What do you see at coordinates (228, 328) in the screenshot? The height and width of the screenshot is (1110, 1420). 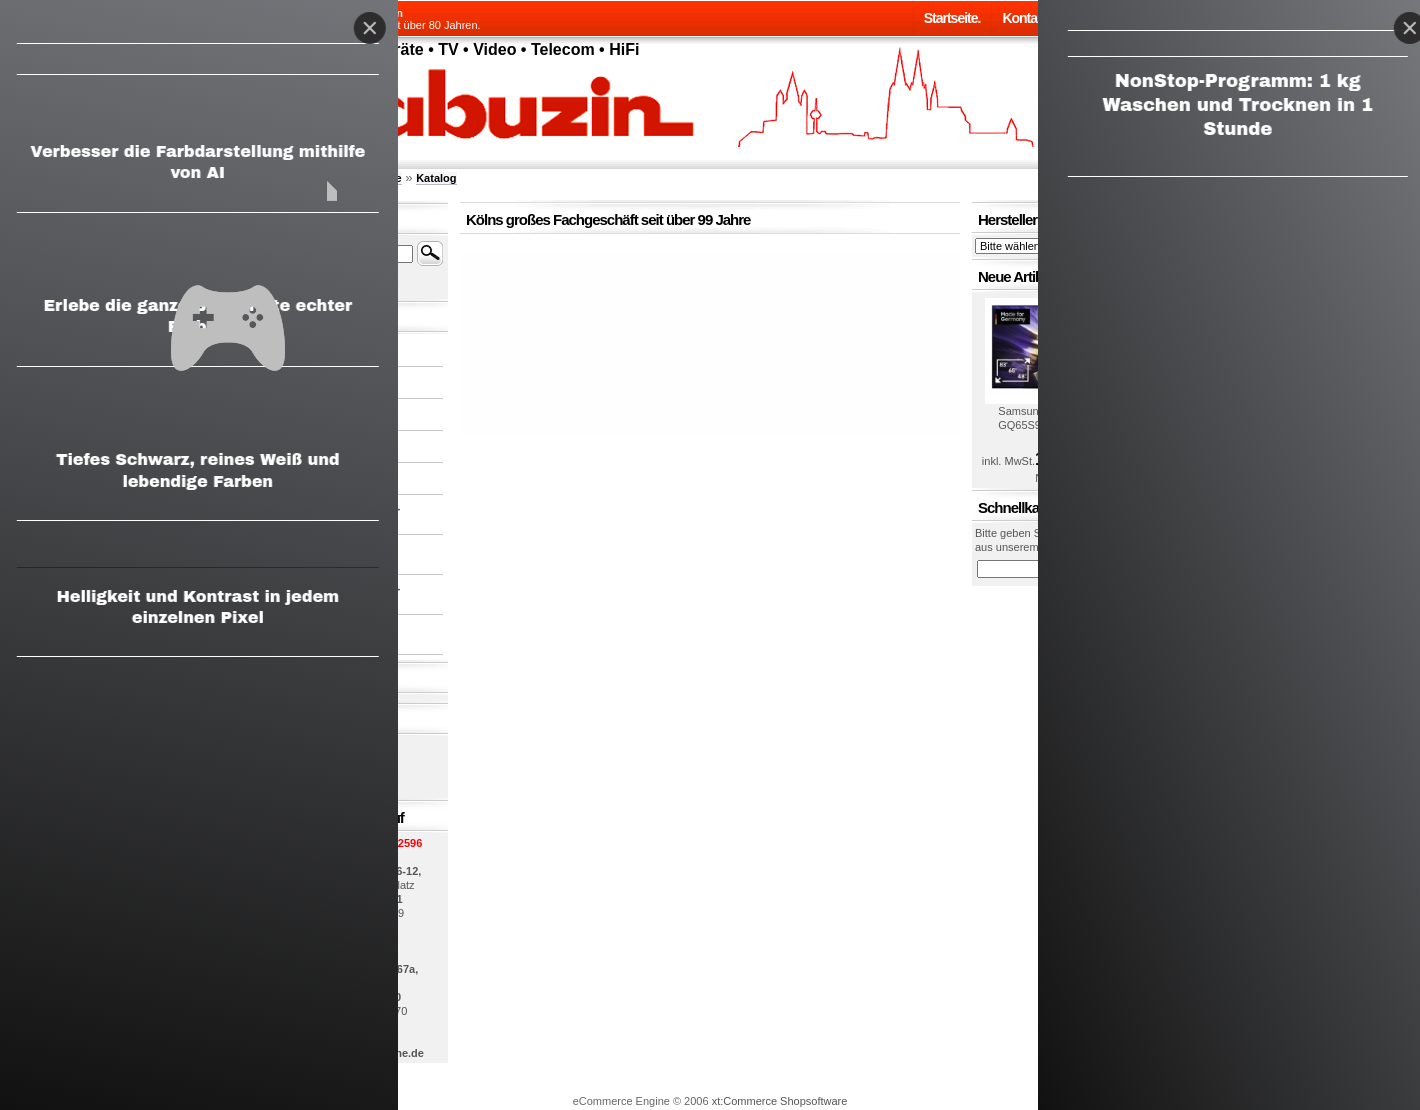 I see `open games or gaming applications` at bounding box center [228, 328].